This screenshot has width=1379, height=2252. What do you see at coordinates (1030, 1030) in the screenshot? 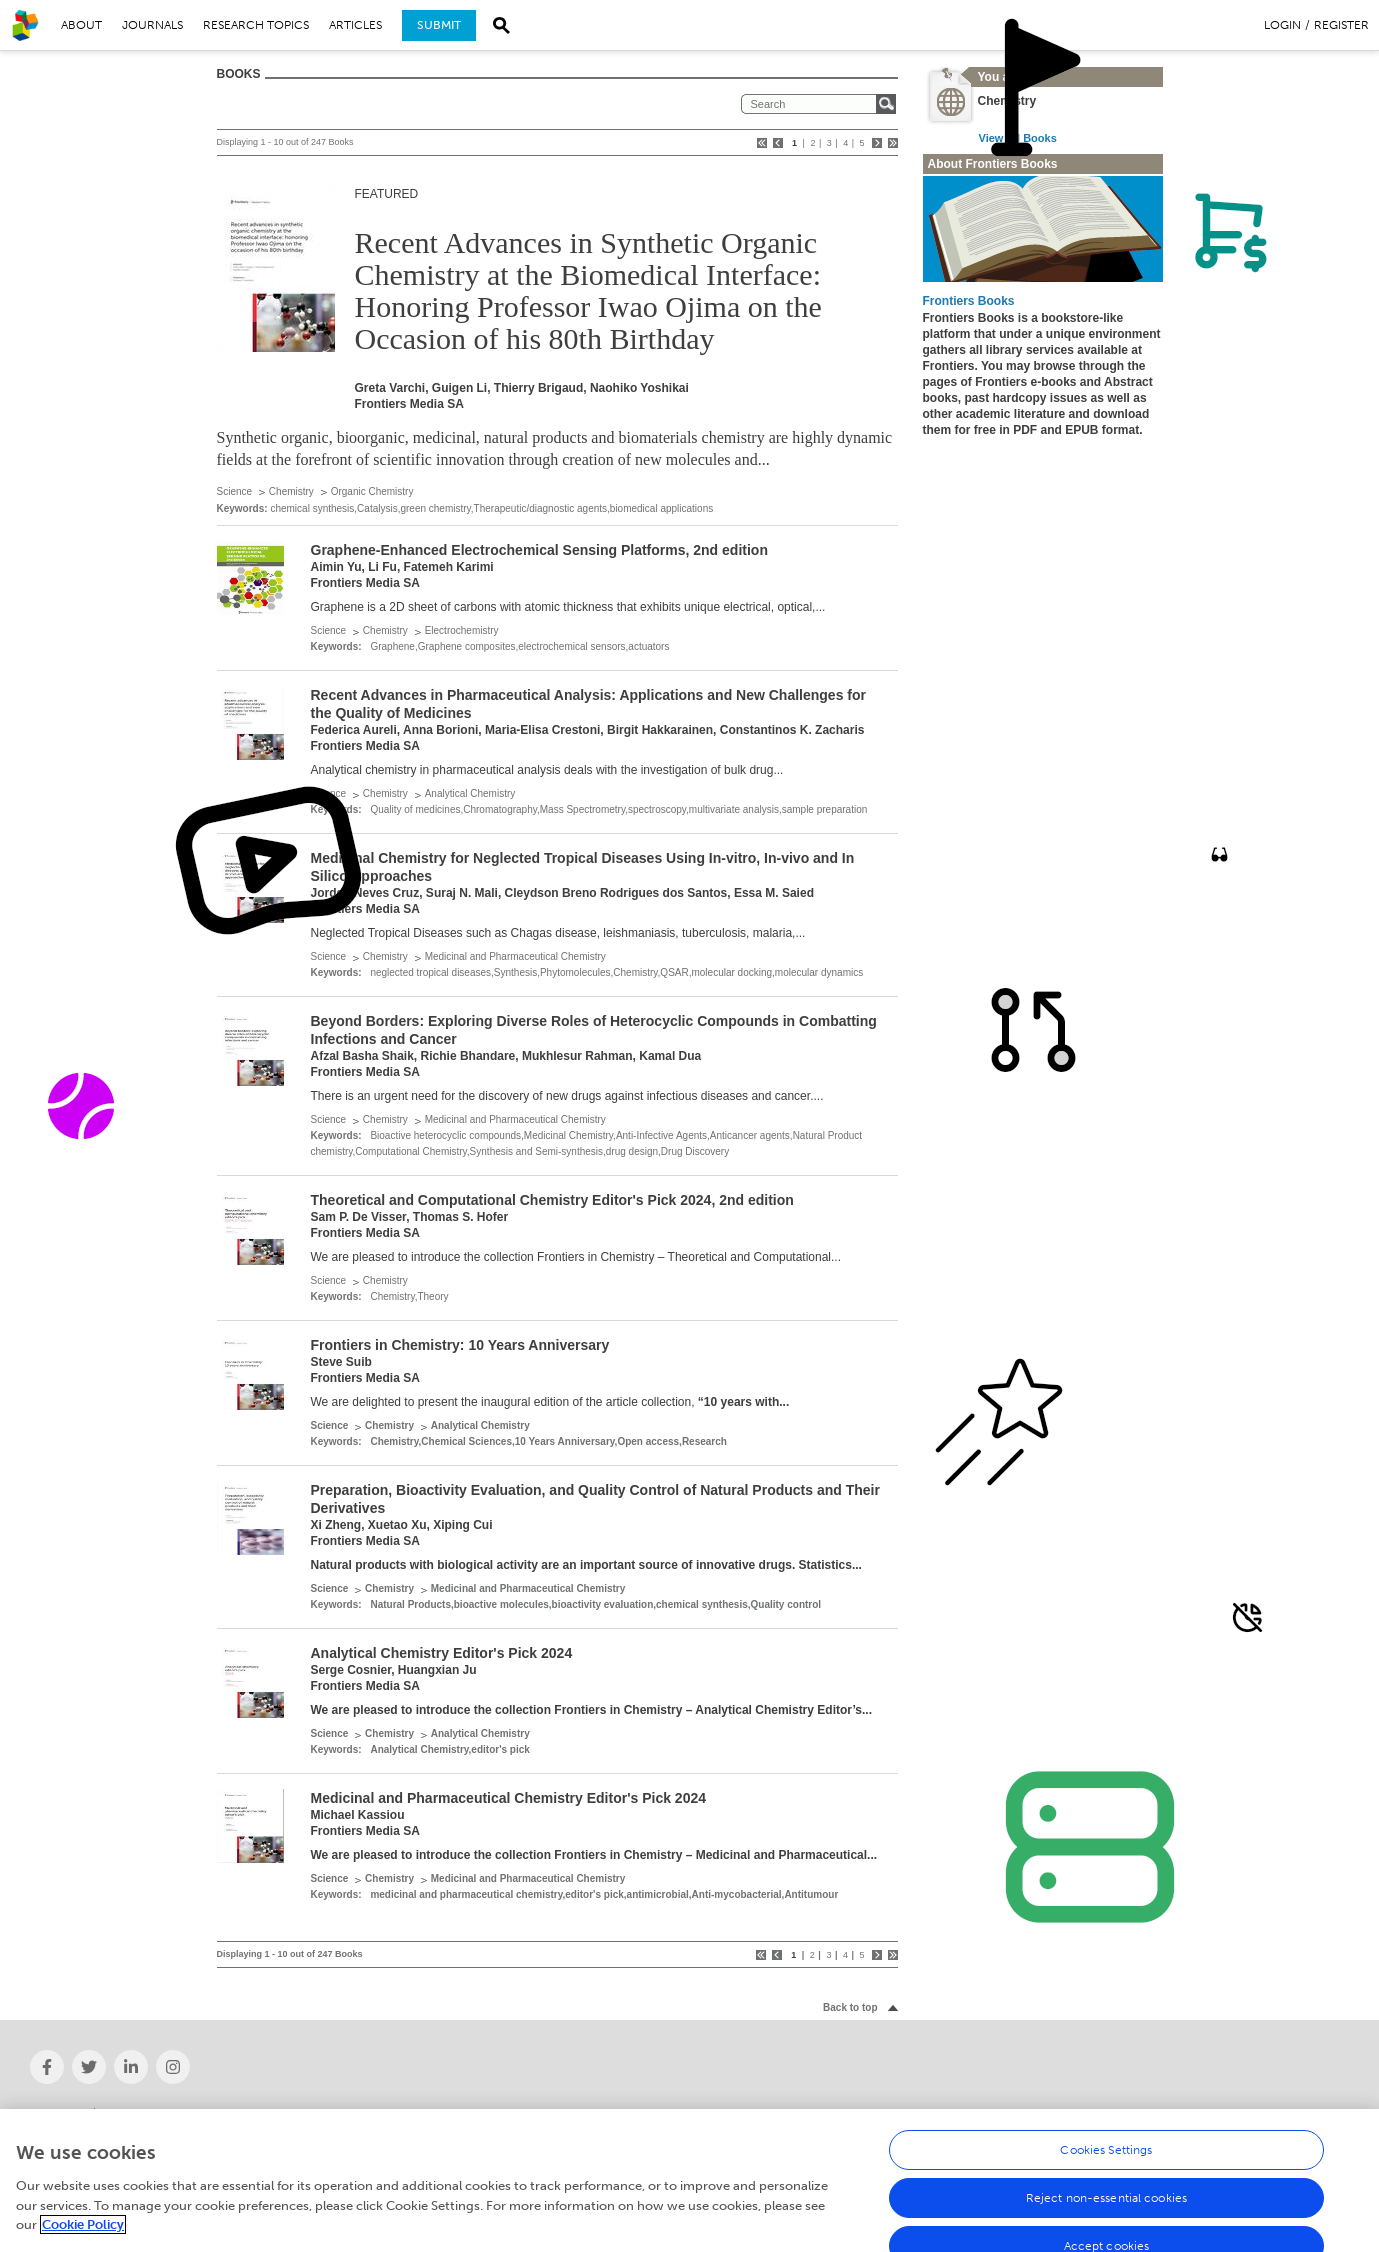
I see `create a new pull request` at bounding box center [1030, 1030].